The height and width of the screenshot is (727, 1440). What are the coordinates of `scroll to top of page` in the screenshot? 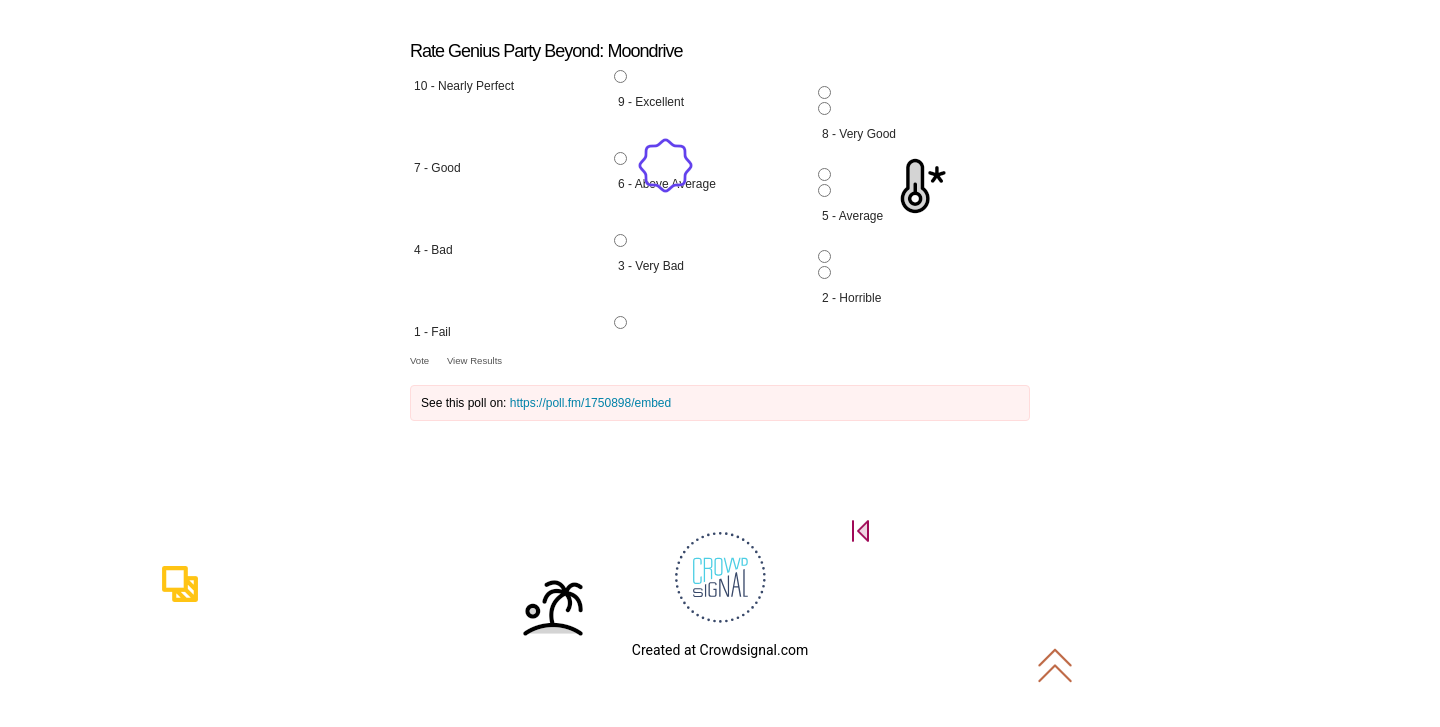 It's located at (1055, 667).